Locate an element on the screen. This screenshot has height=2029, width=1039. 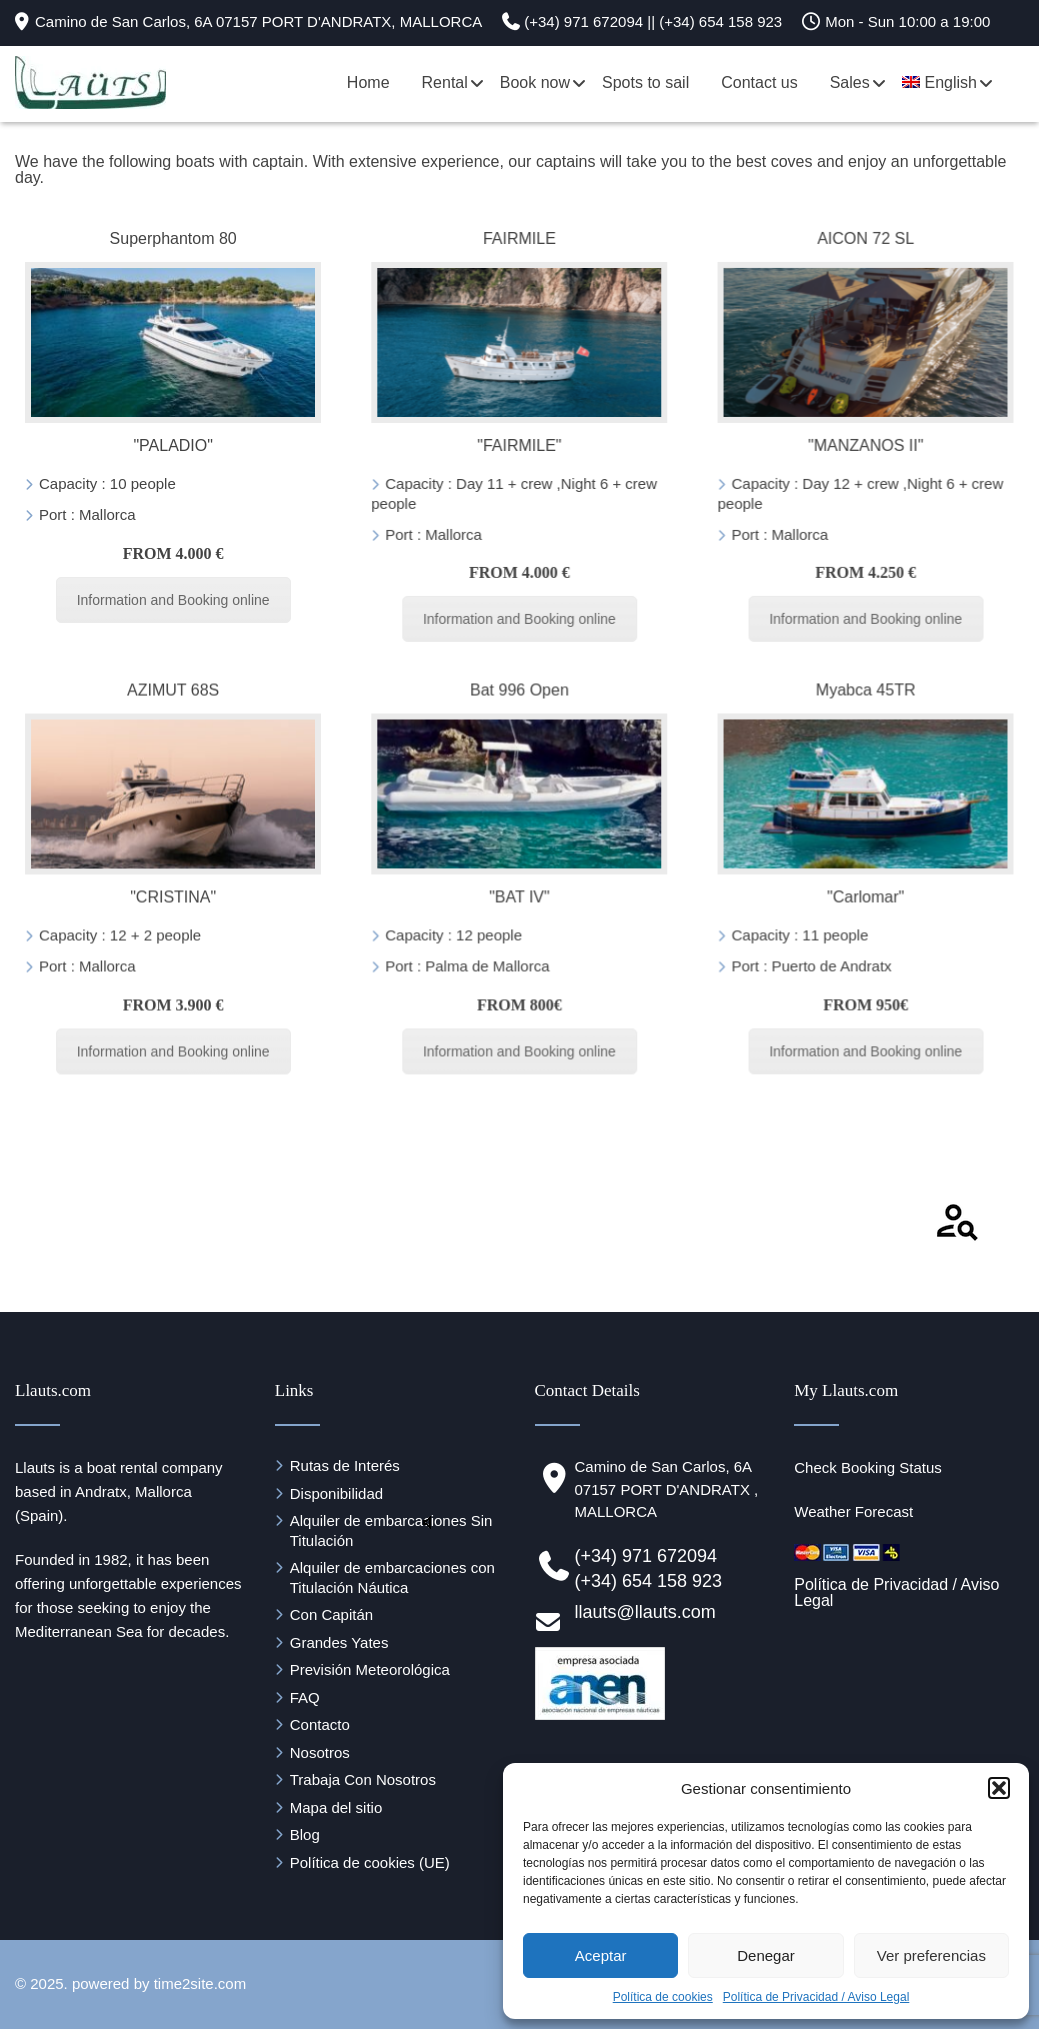
search for a person or contact is located at coordinates (957, 1220).